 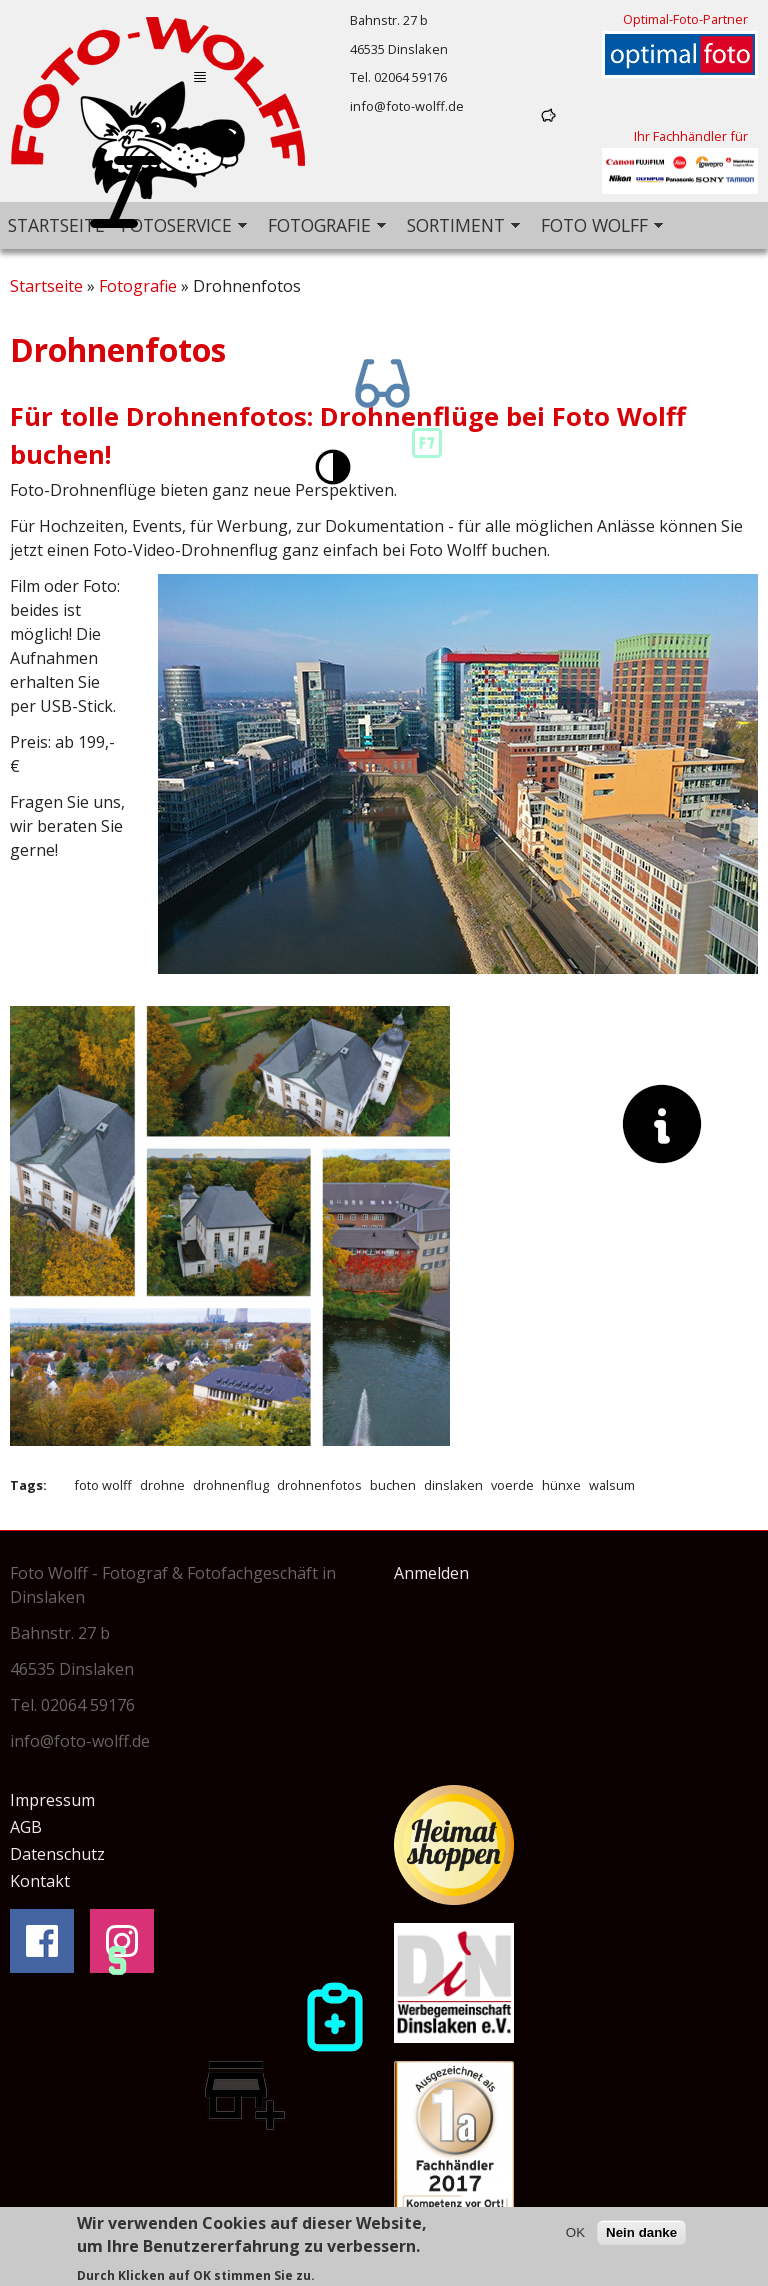 What do you see at coordinates (126, 192) in the screenshot?
I see `apply italic formatting to selected text` at bounding box center [126, 192].